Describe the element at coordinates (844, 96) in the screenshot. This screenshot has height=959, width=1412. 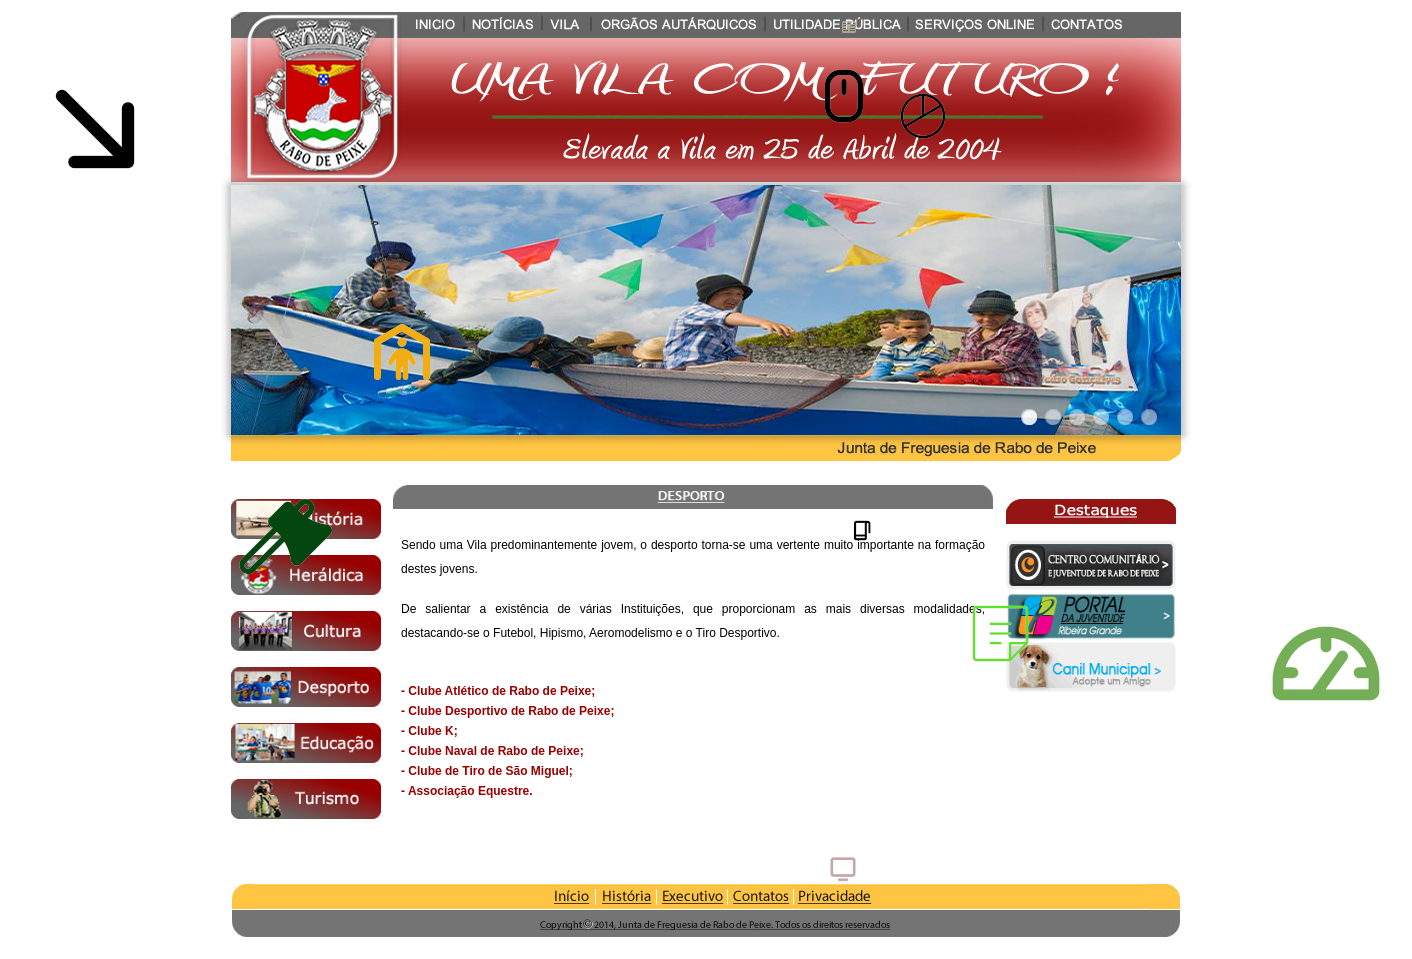
I see `mouse input device indicator` at that location.